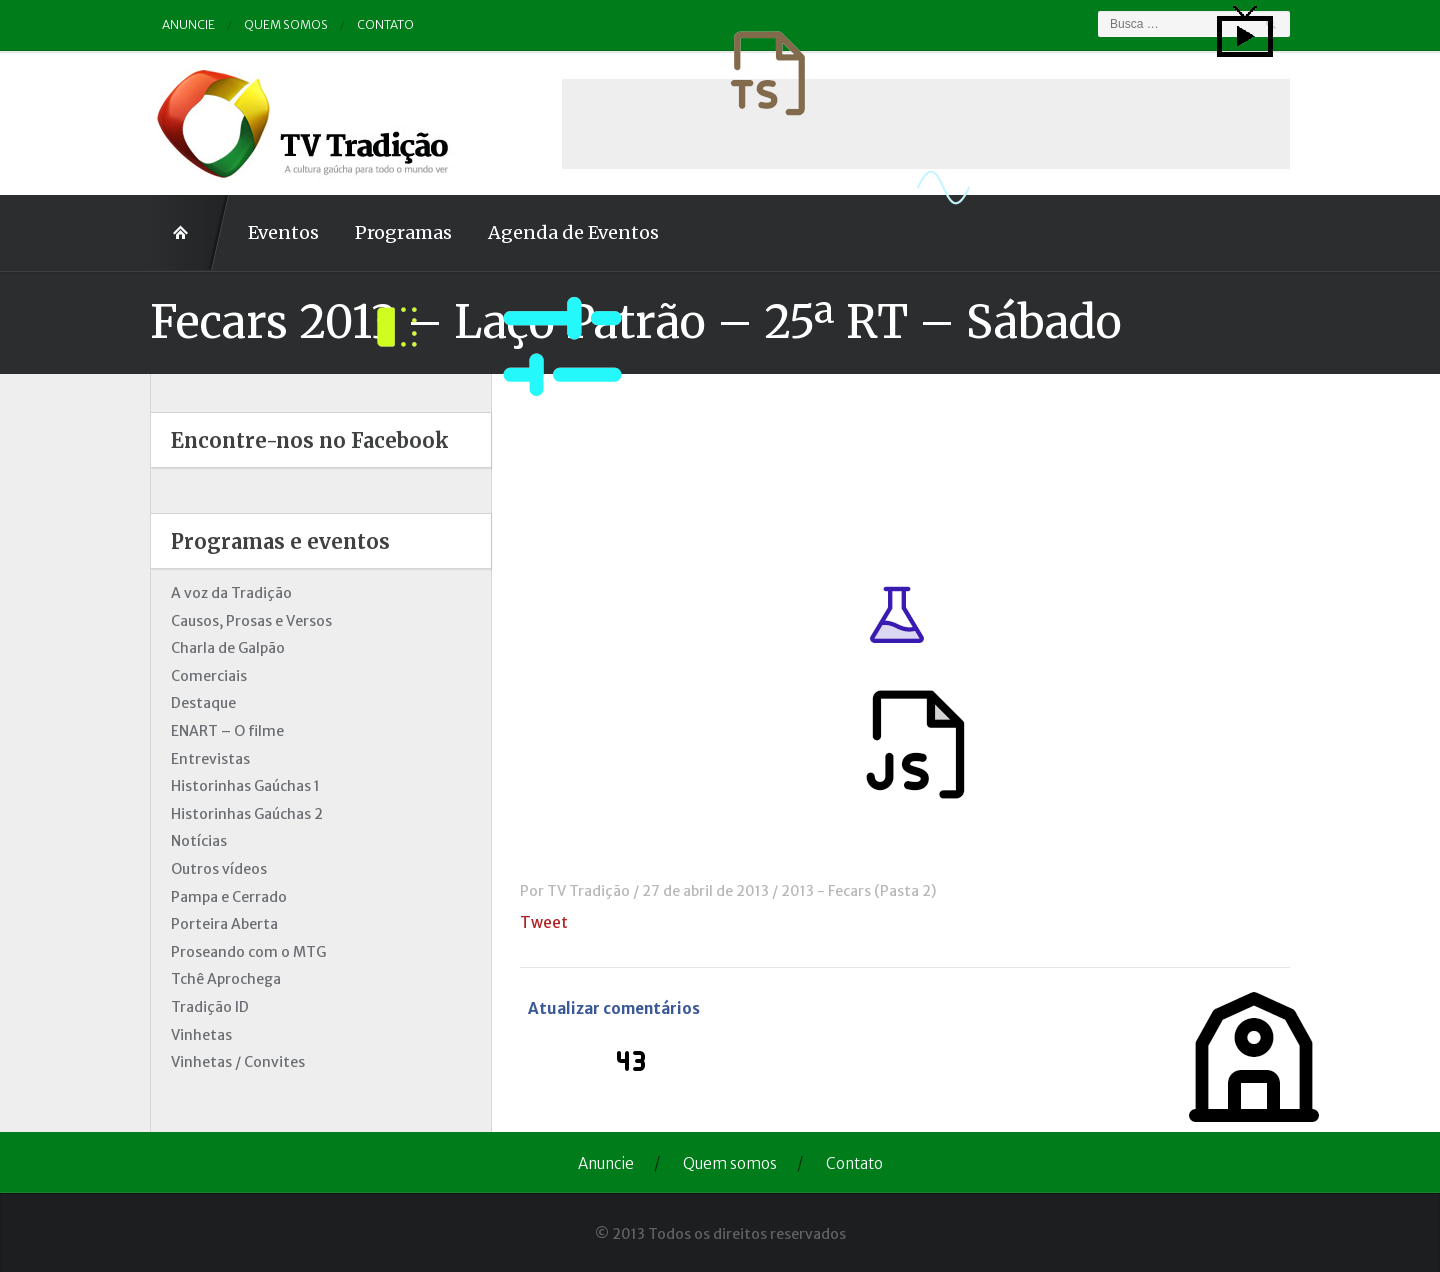 The width and height of the screenshot is (1440, 1272). Describe the element at coordinates (562, 346) in the screenshot. I see `adjust settings or preferences` at that location.